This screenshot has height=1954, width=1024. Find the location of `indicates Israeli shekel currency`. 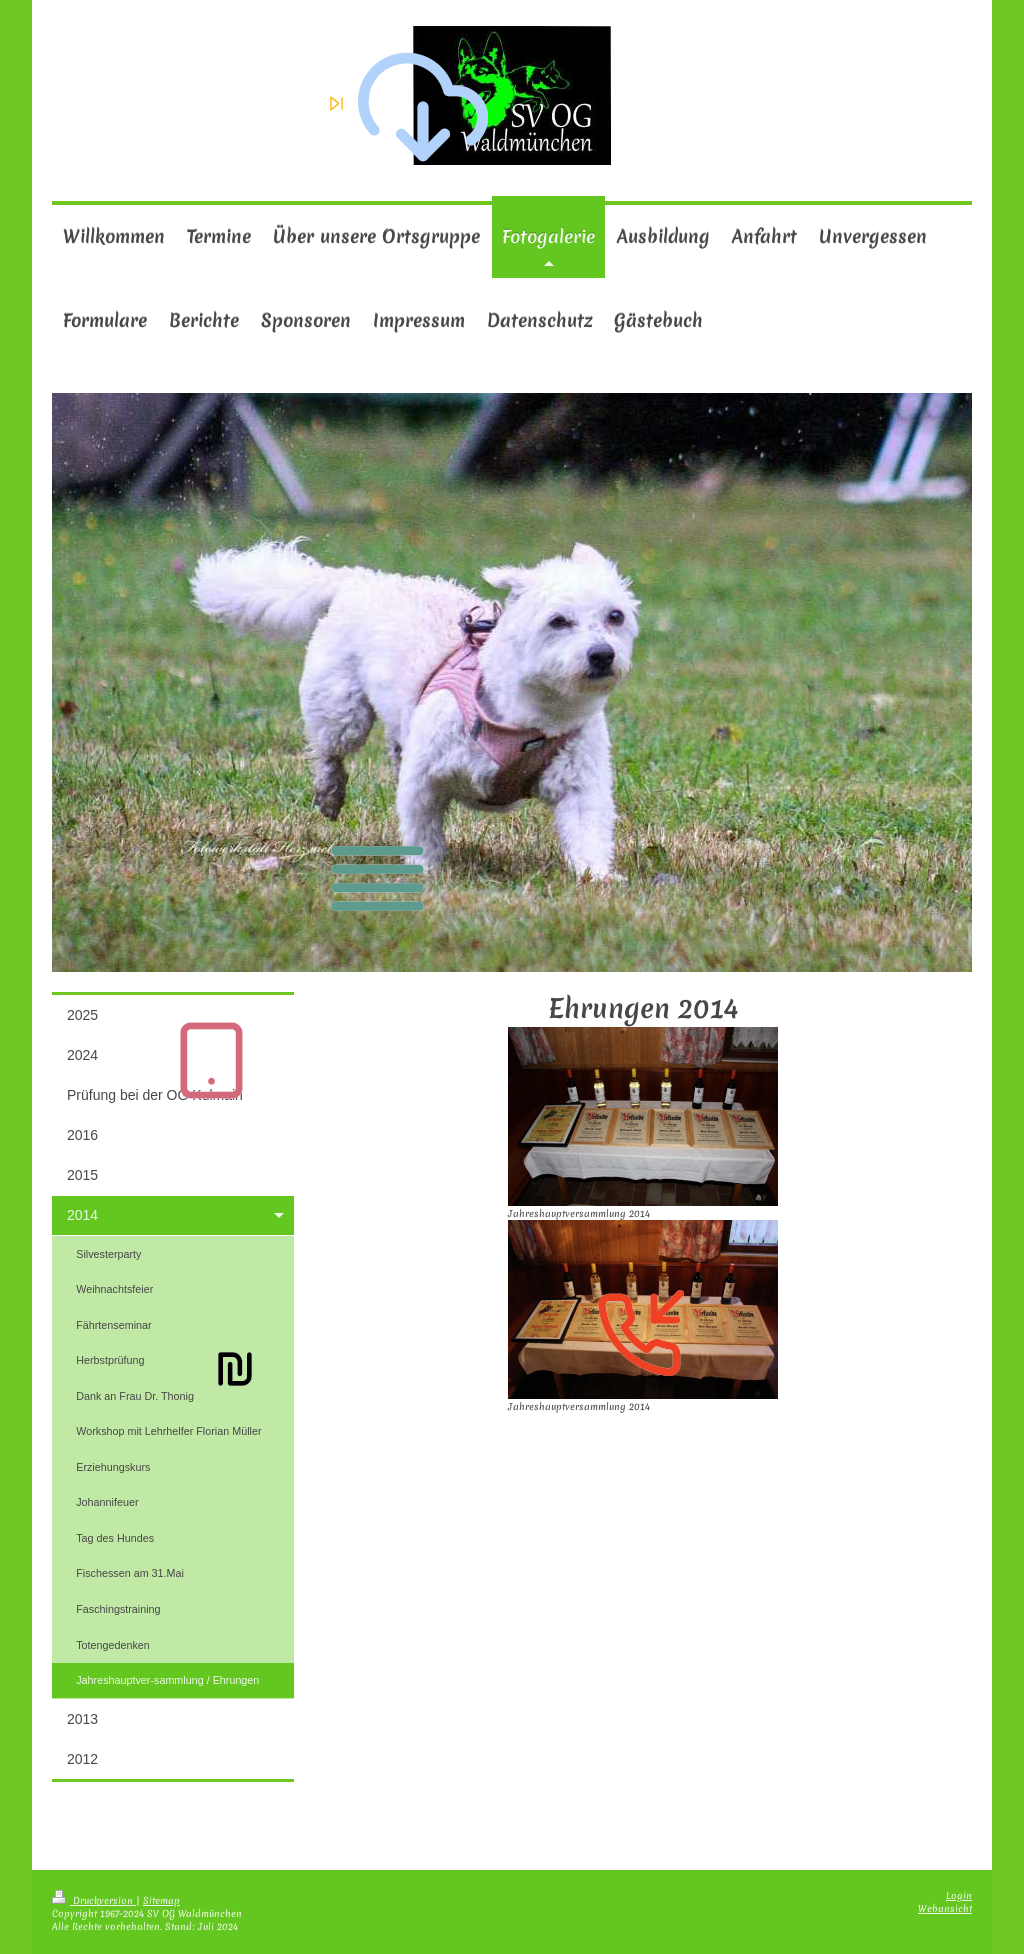

indicates Israeli shekel currency is located at coordinates (235, 1369).